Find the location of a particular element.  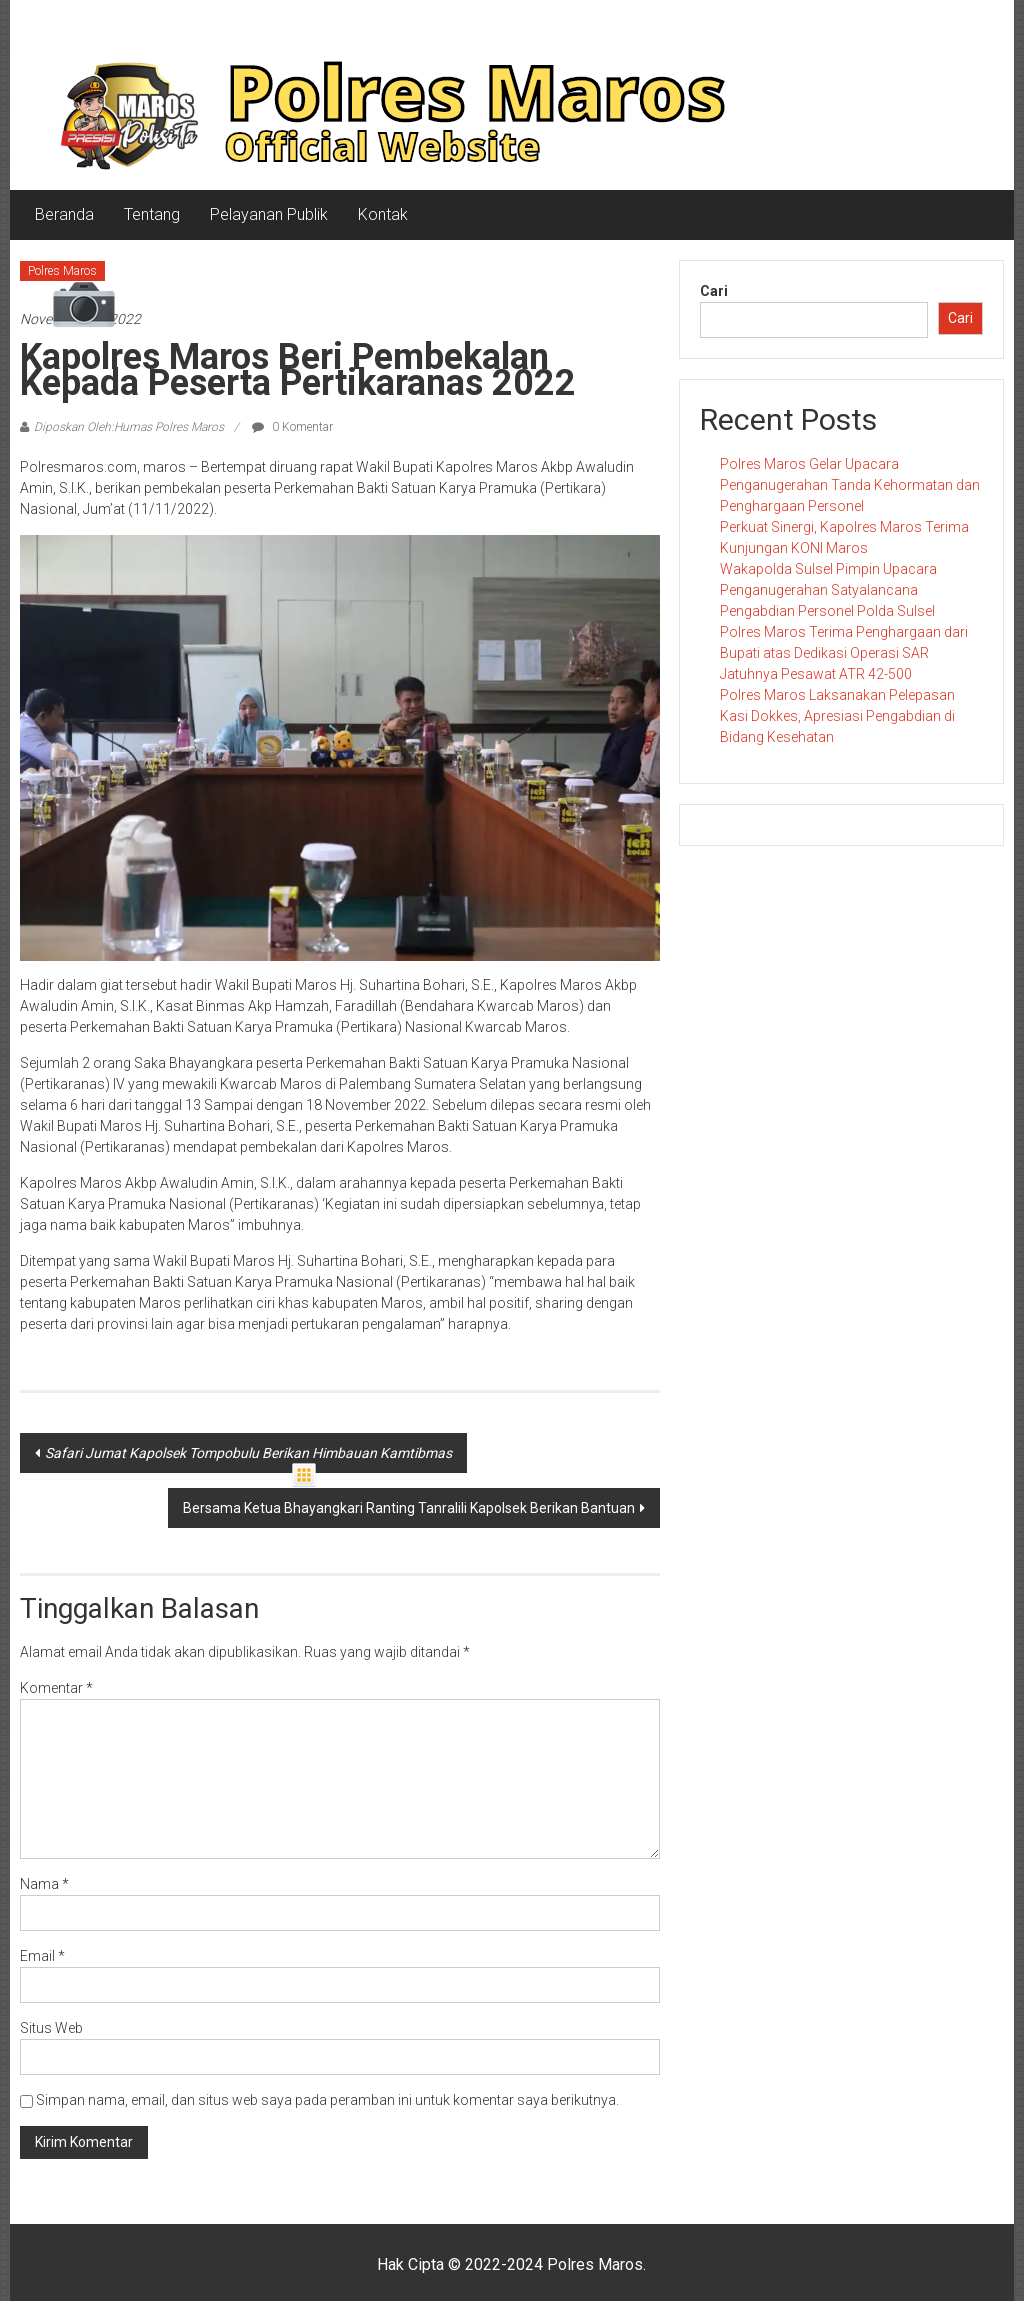

open camera app is located at coordinates (84, 304).